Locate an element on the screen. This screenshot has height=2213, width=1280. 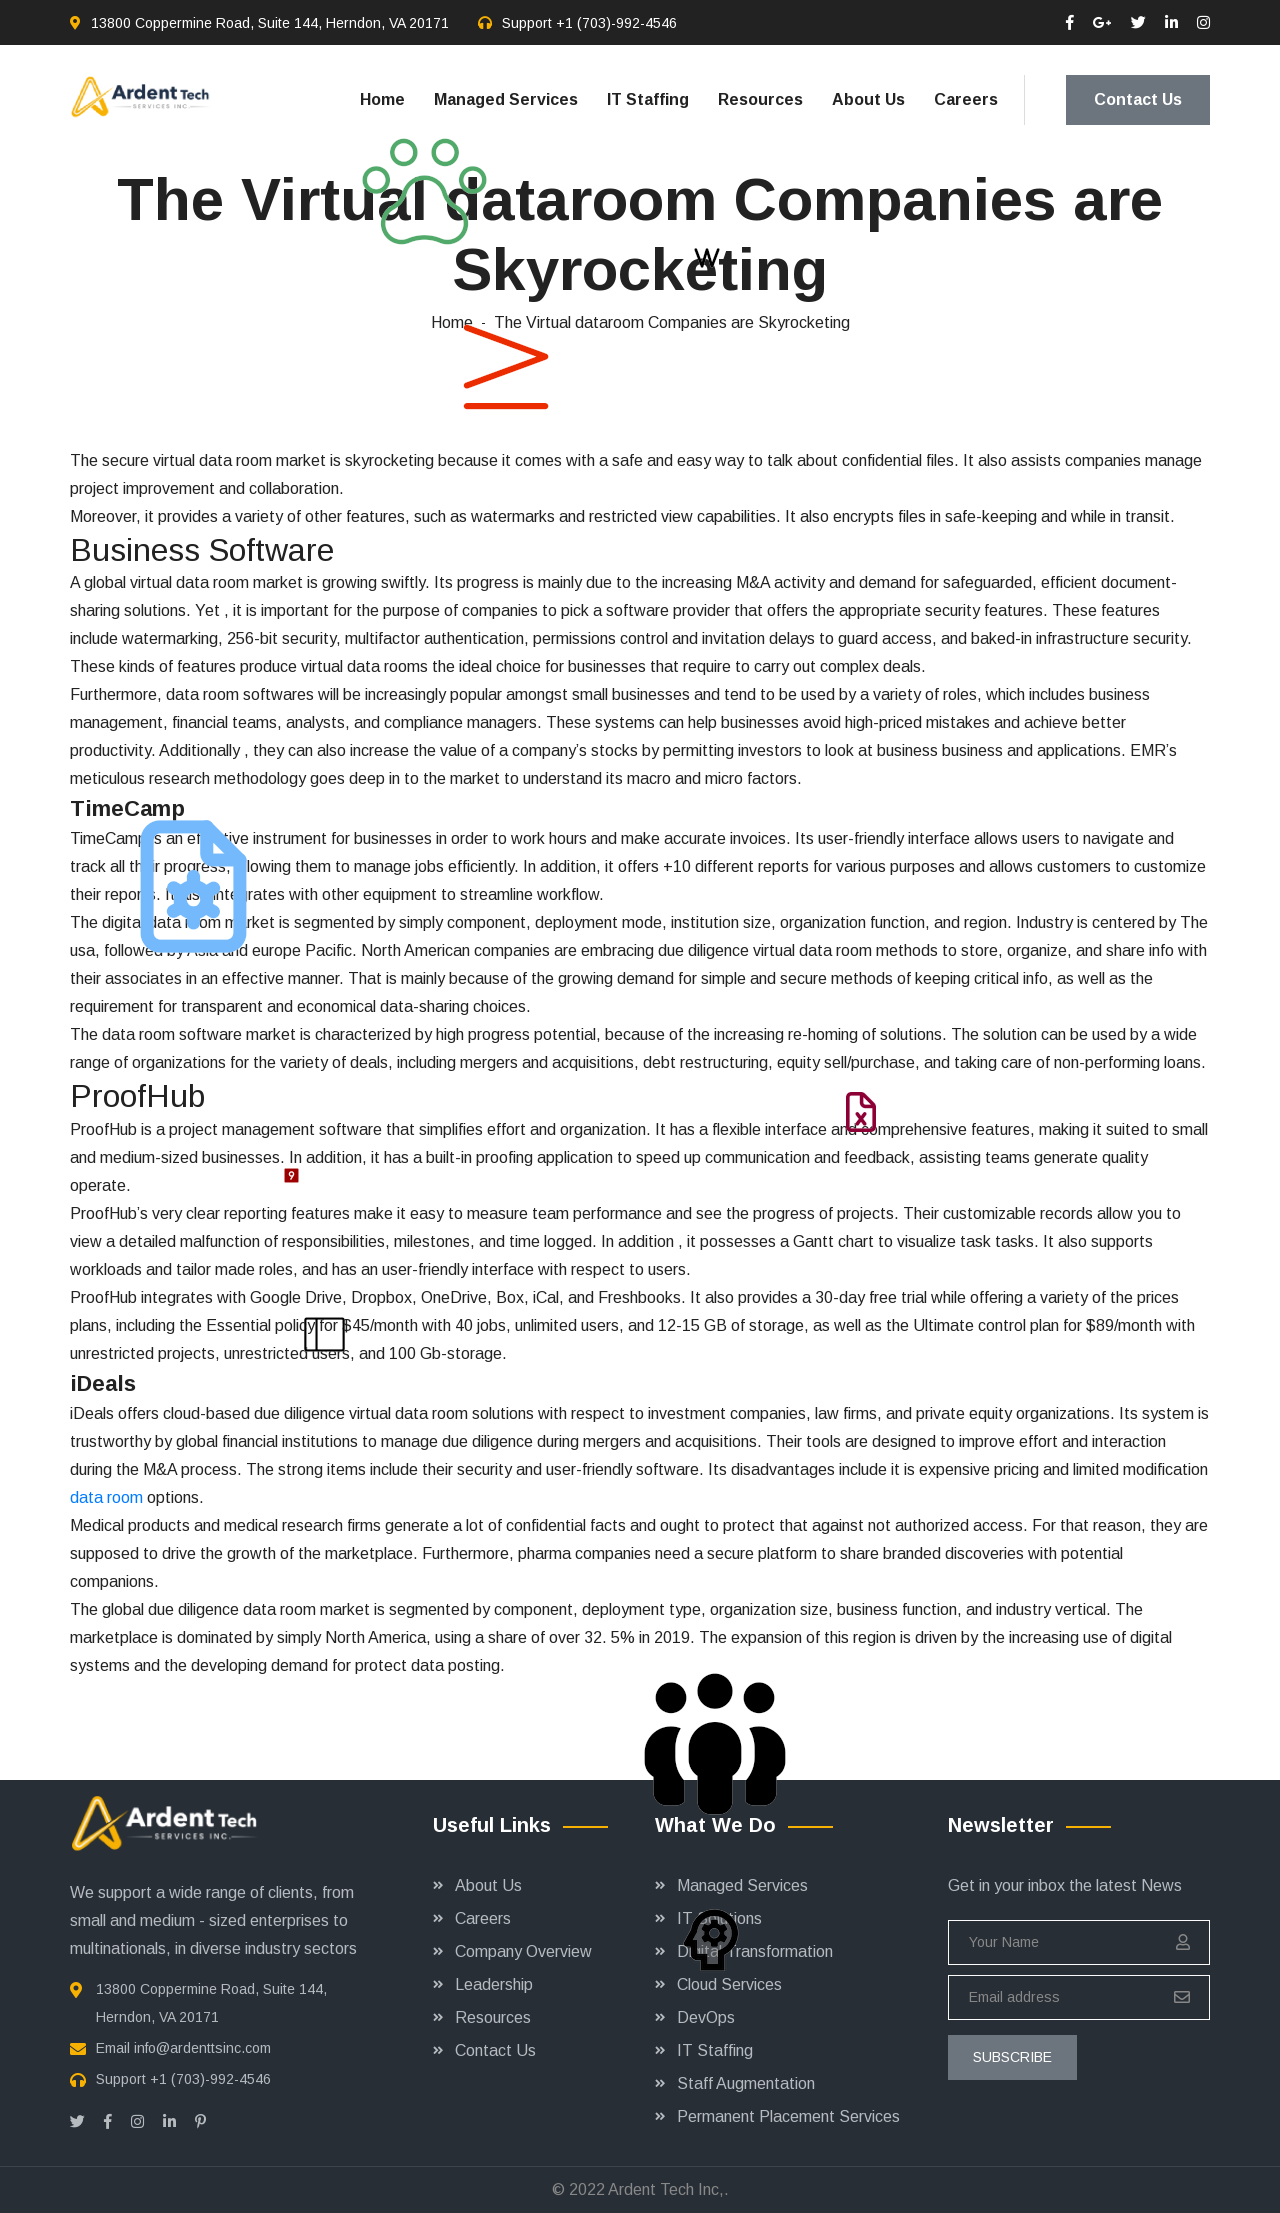
select the number nine is located at coordinates (291, 1175).